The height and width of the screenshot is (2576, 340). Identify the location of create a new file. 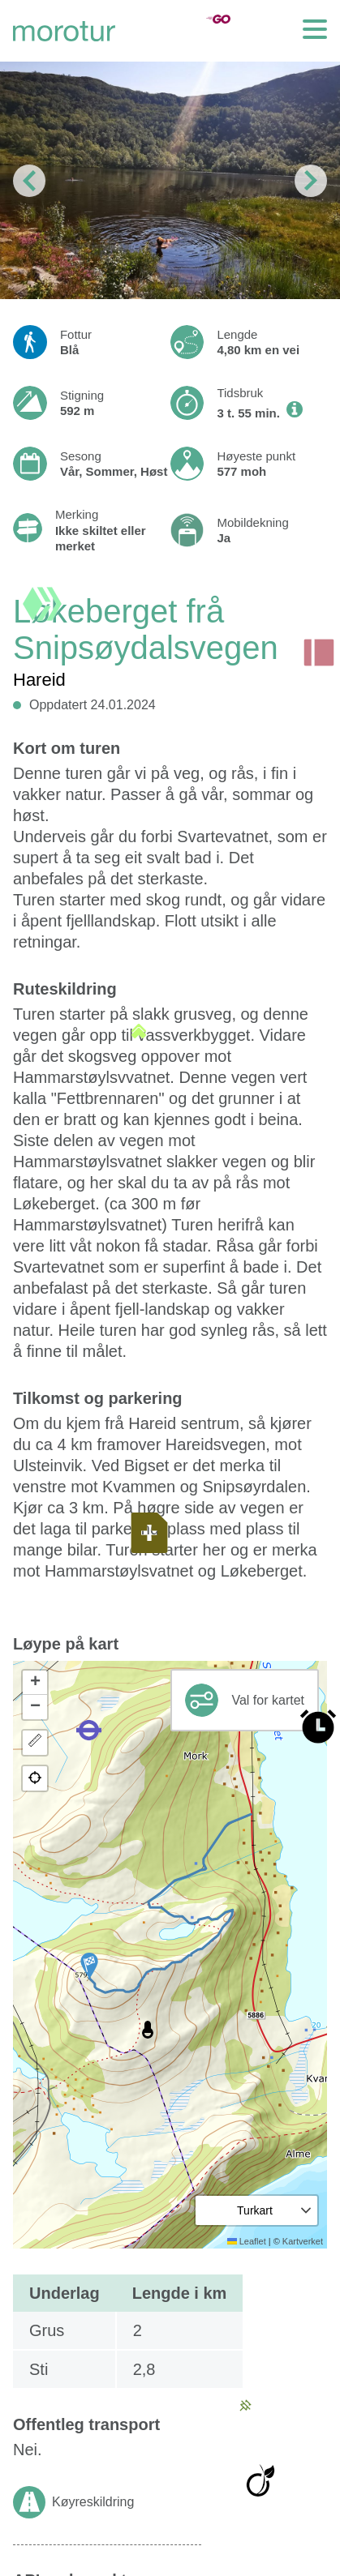
(149, 1533).